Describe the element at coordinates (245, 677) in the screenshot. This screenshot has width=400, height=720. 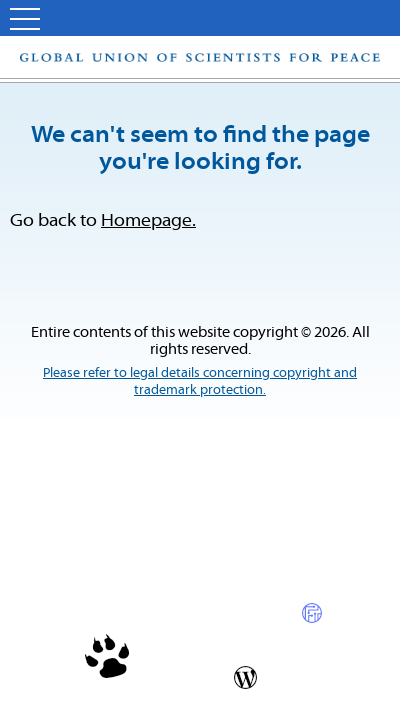
I see `open the WordPress app` at that location.